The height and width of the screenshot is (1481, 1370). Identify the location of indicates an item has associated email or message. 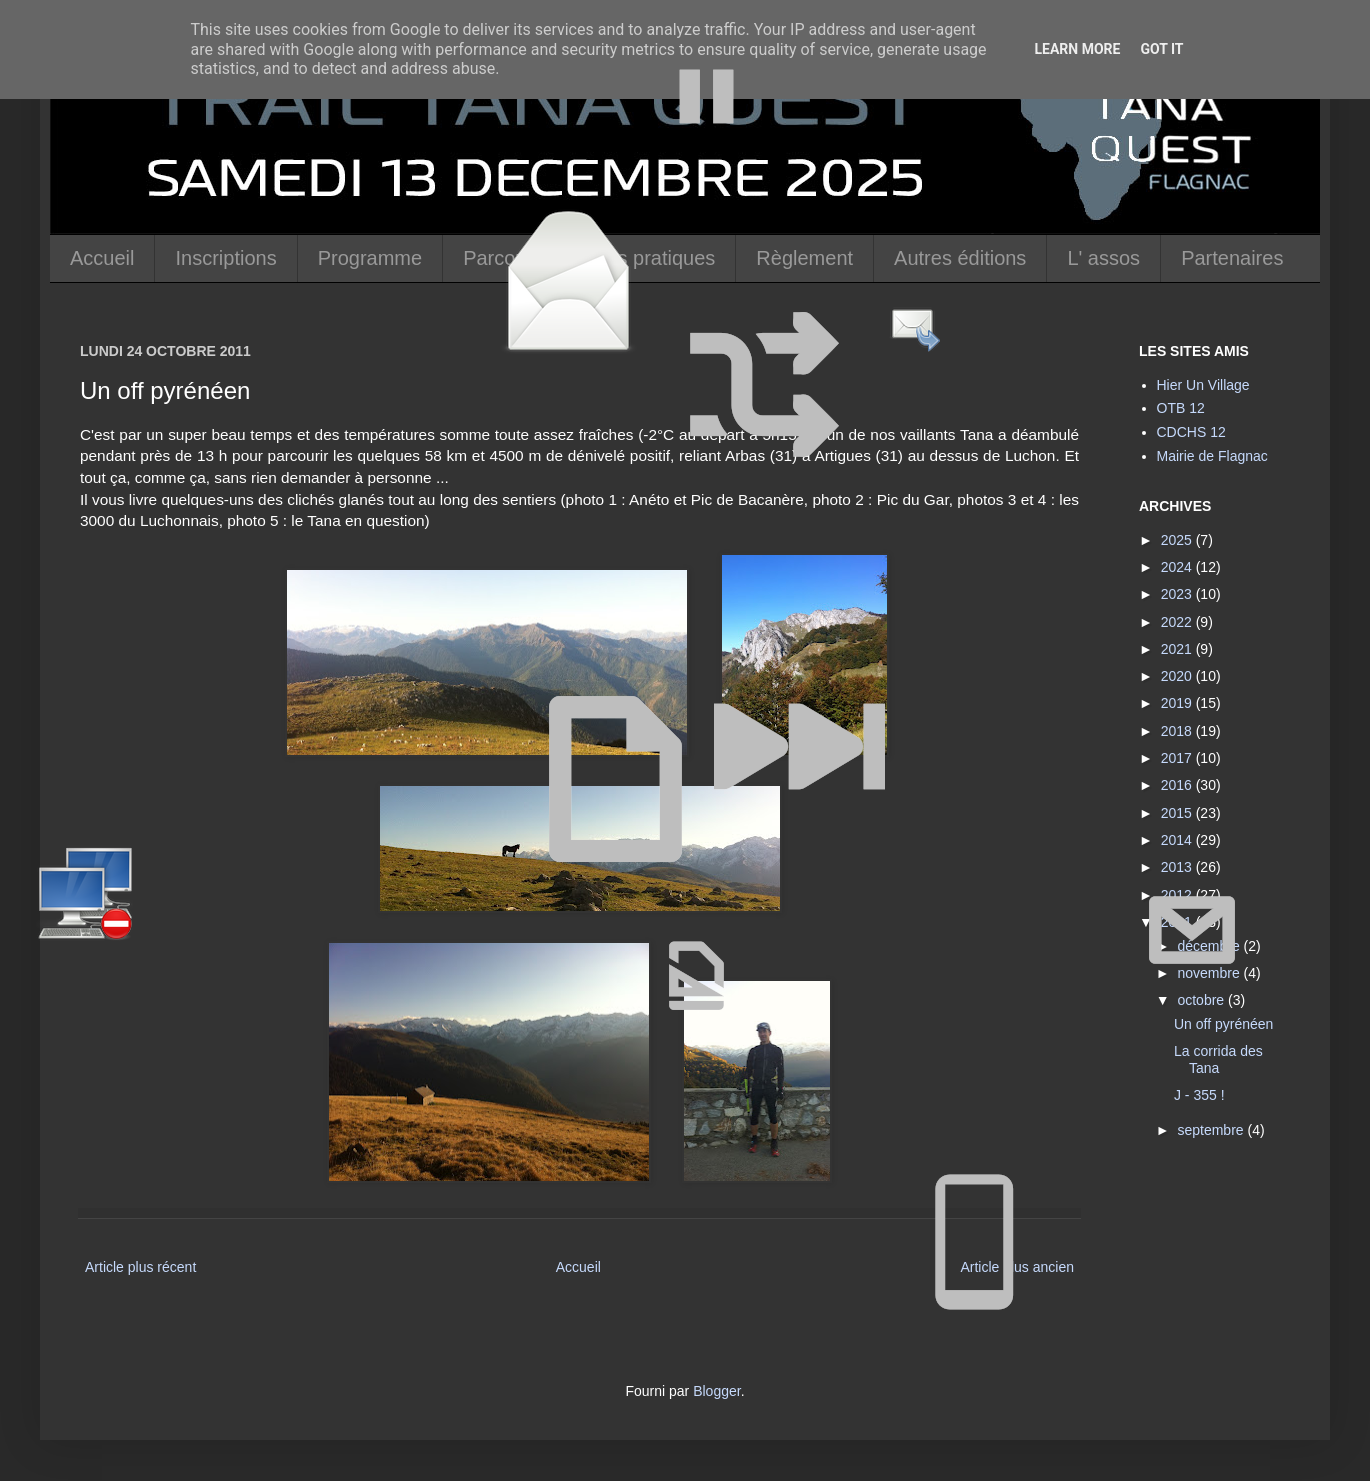
(568, 283).